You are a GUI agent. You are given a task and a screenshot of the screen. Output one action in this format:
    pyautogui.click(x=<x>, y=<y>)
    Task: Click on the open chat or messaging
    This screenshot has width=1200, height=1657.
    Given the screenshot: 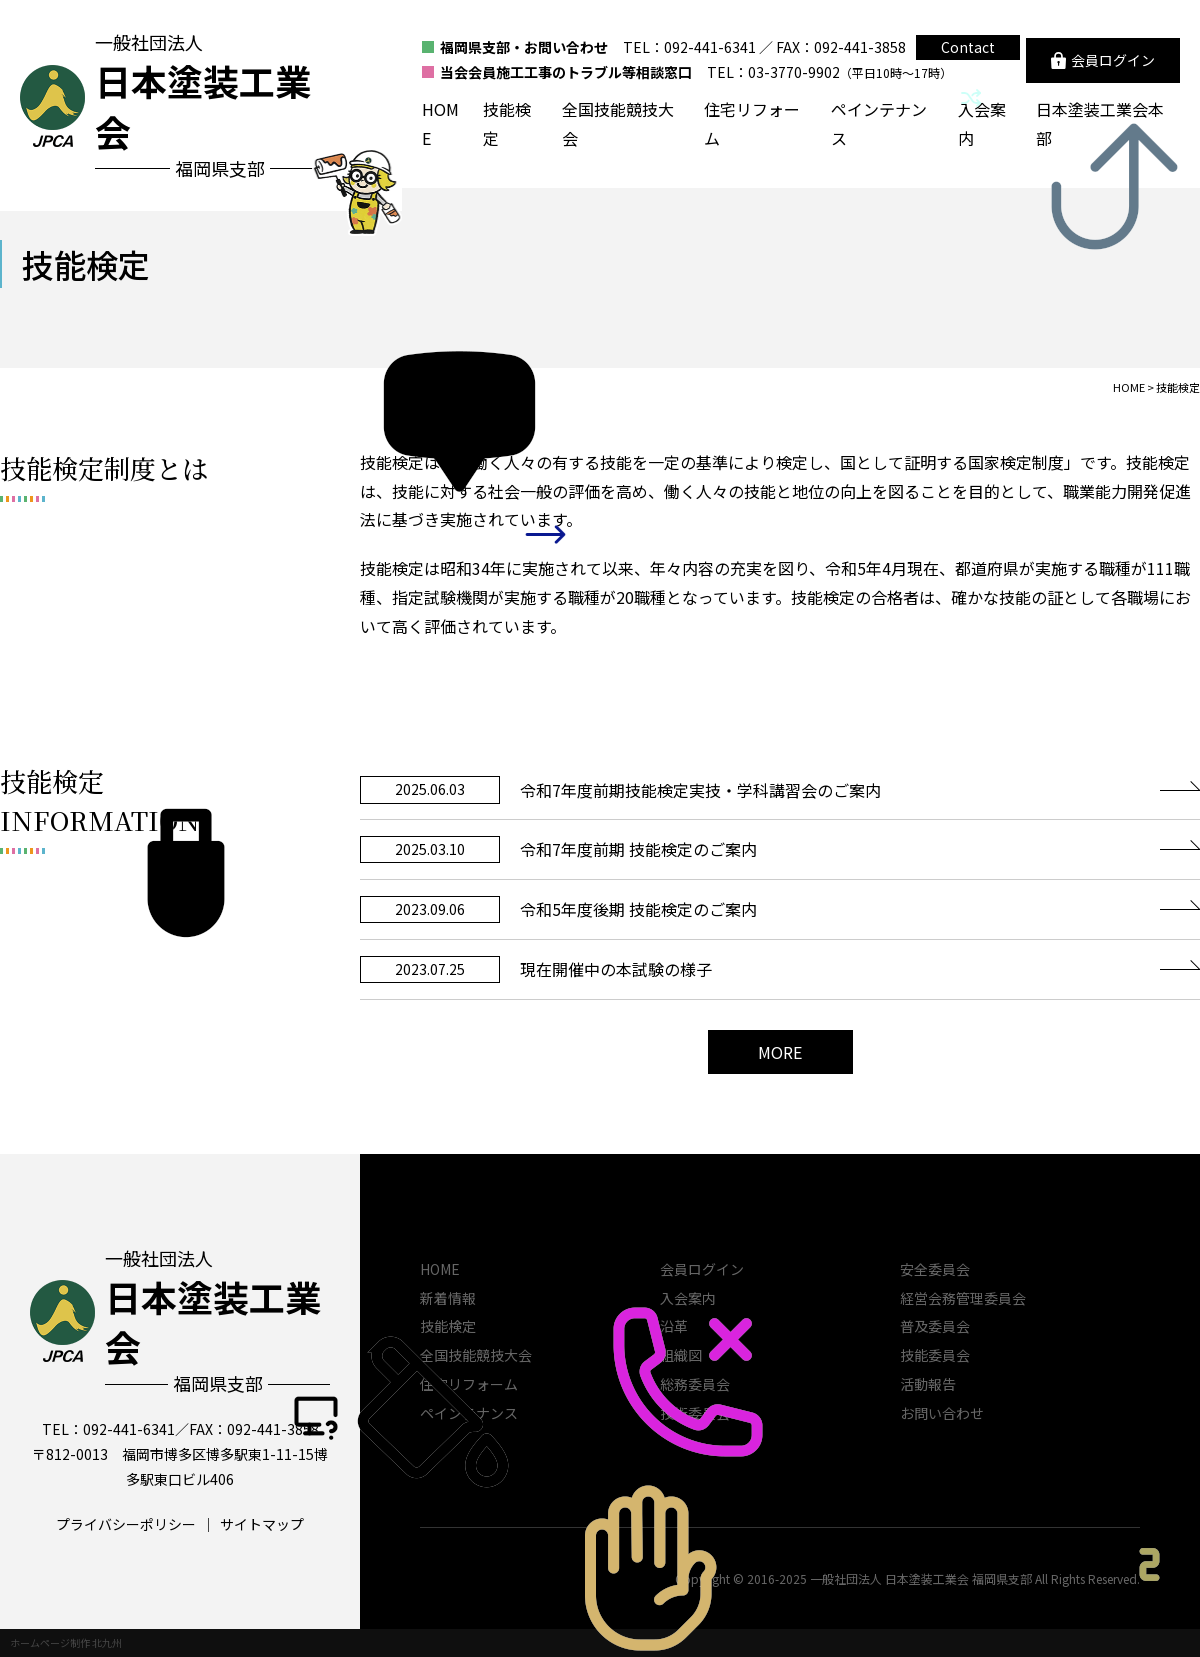 What is the action you would take?
    pyautogui.click(x=459, y=421)
    